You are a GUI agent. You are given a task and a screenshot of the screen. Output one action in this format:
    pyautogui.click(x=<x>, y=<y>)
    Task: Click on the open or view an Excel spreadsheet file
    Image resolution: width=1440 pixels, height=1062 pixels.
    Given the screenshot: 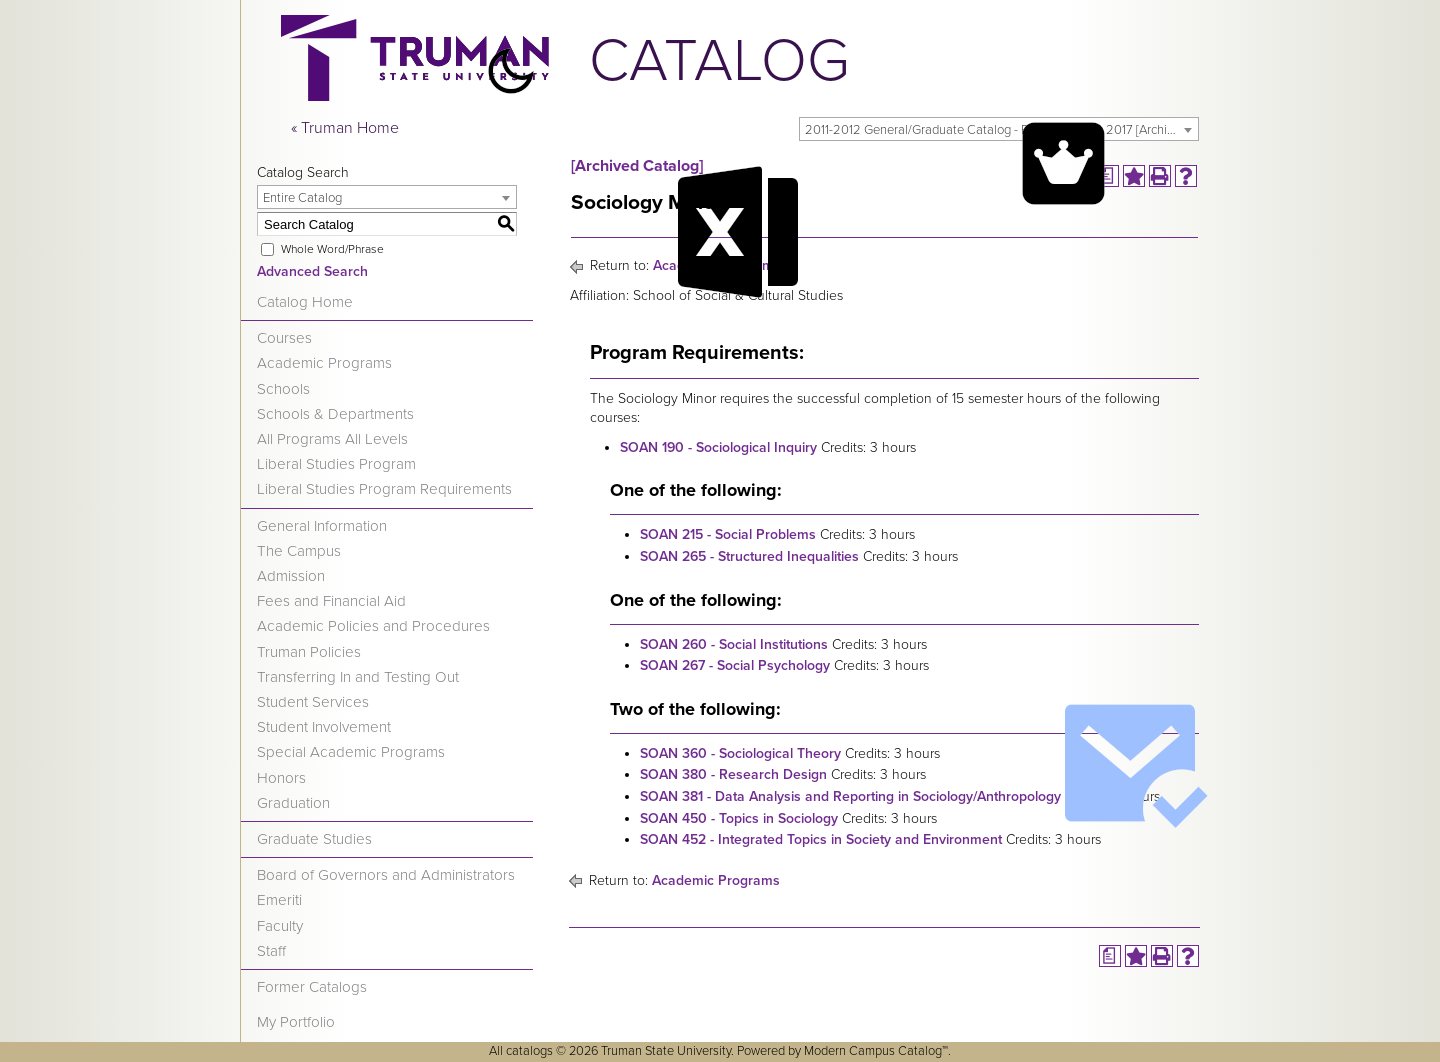 What is the action you would take?
    pyautogui.click(x=738, y=232)
    